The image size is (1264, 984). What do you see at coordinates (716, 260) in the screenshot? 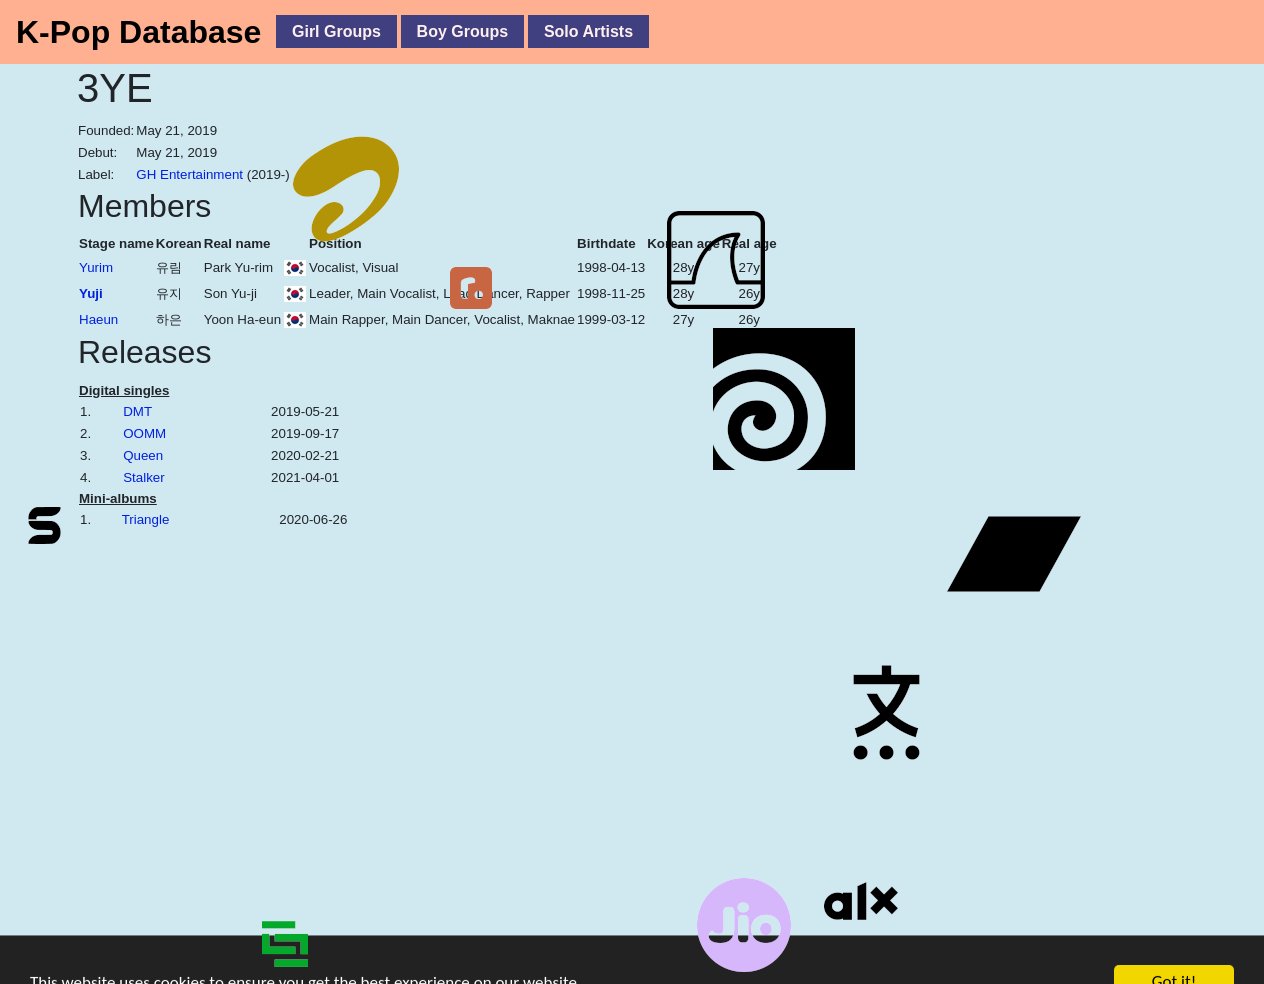
I see `open wireshark network protocol analyzer` at bounding box center [716, 260].